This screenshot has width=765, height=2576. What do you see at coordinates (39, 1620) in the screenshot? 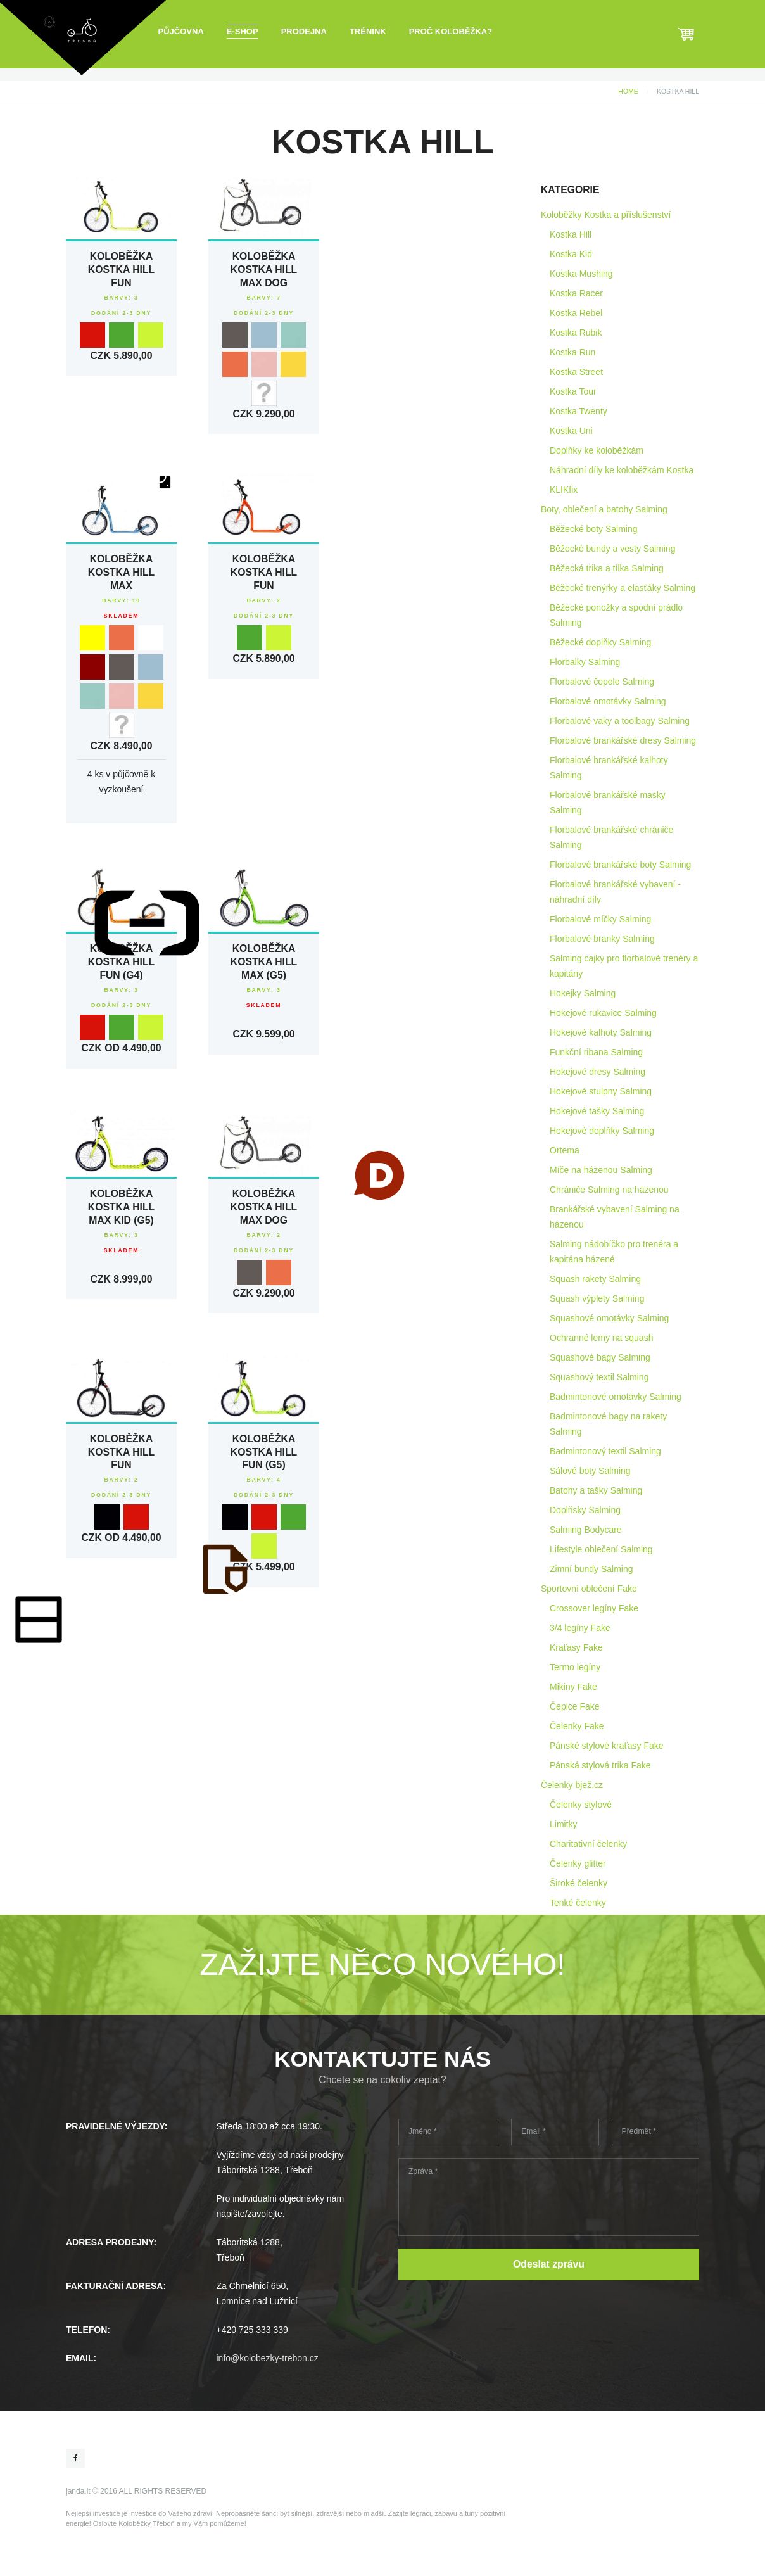
I see `switch to horizontal row layout` at bounding box center [39, 1620].